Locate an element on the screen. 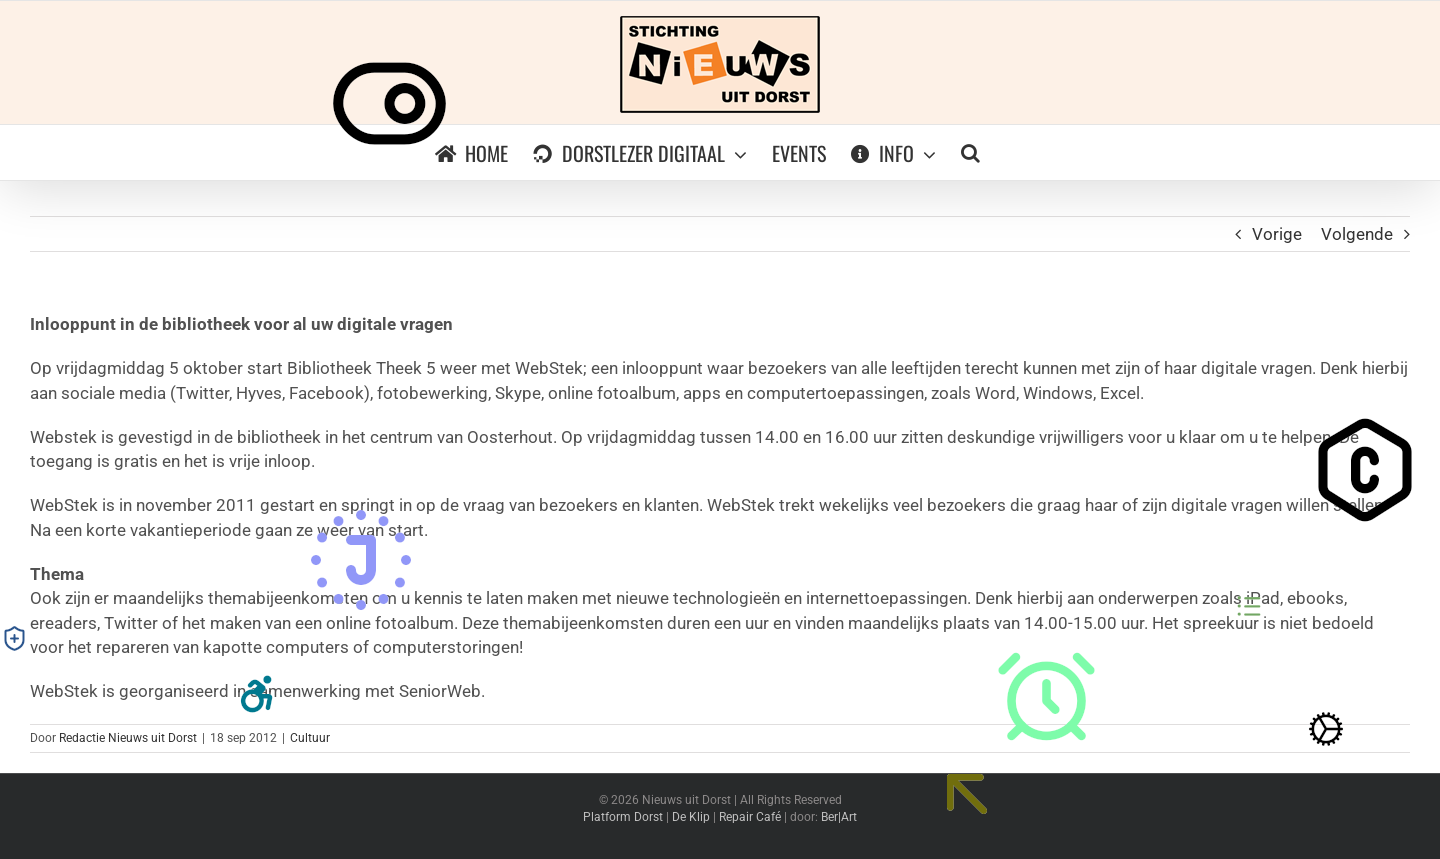  navigate back to previous screen is located at coordinates (967, 794).